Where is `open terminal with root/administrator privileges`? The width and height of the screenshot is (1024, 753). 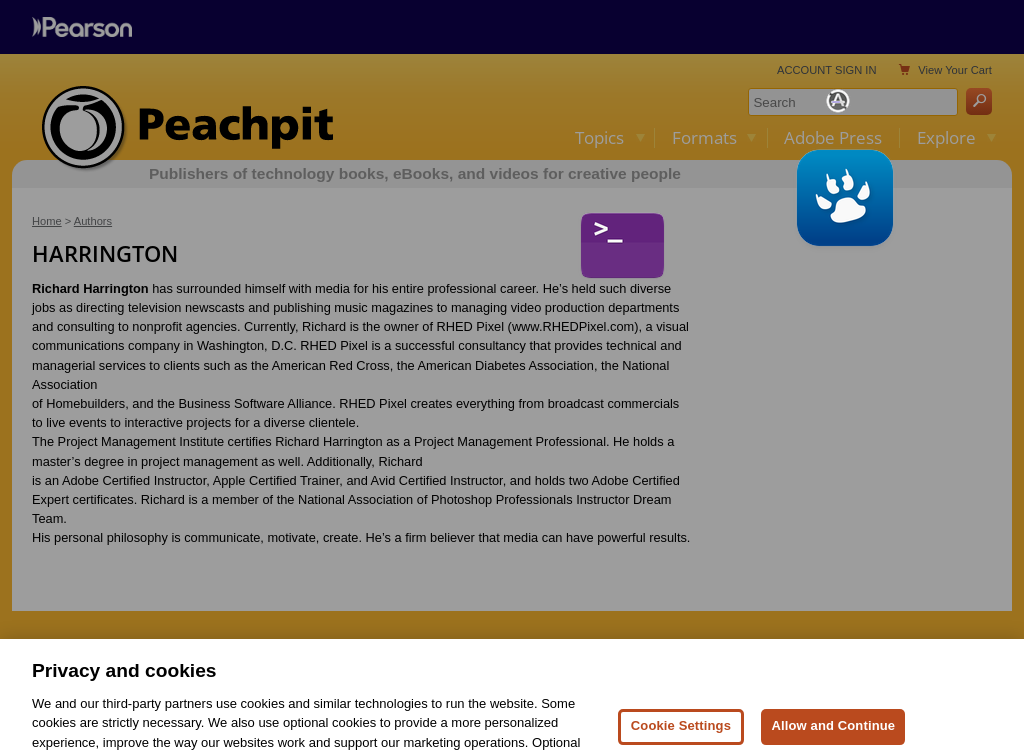
open terminal with root/administrator privileges is located at coordinates (622, 245).